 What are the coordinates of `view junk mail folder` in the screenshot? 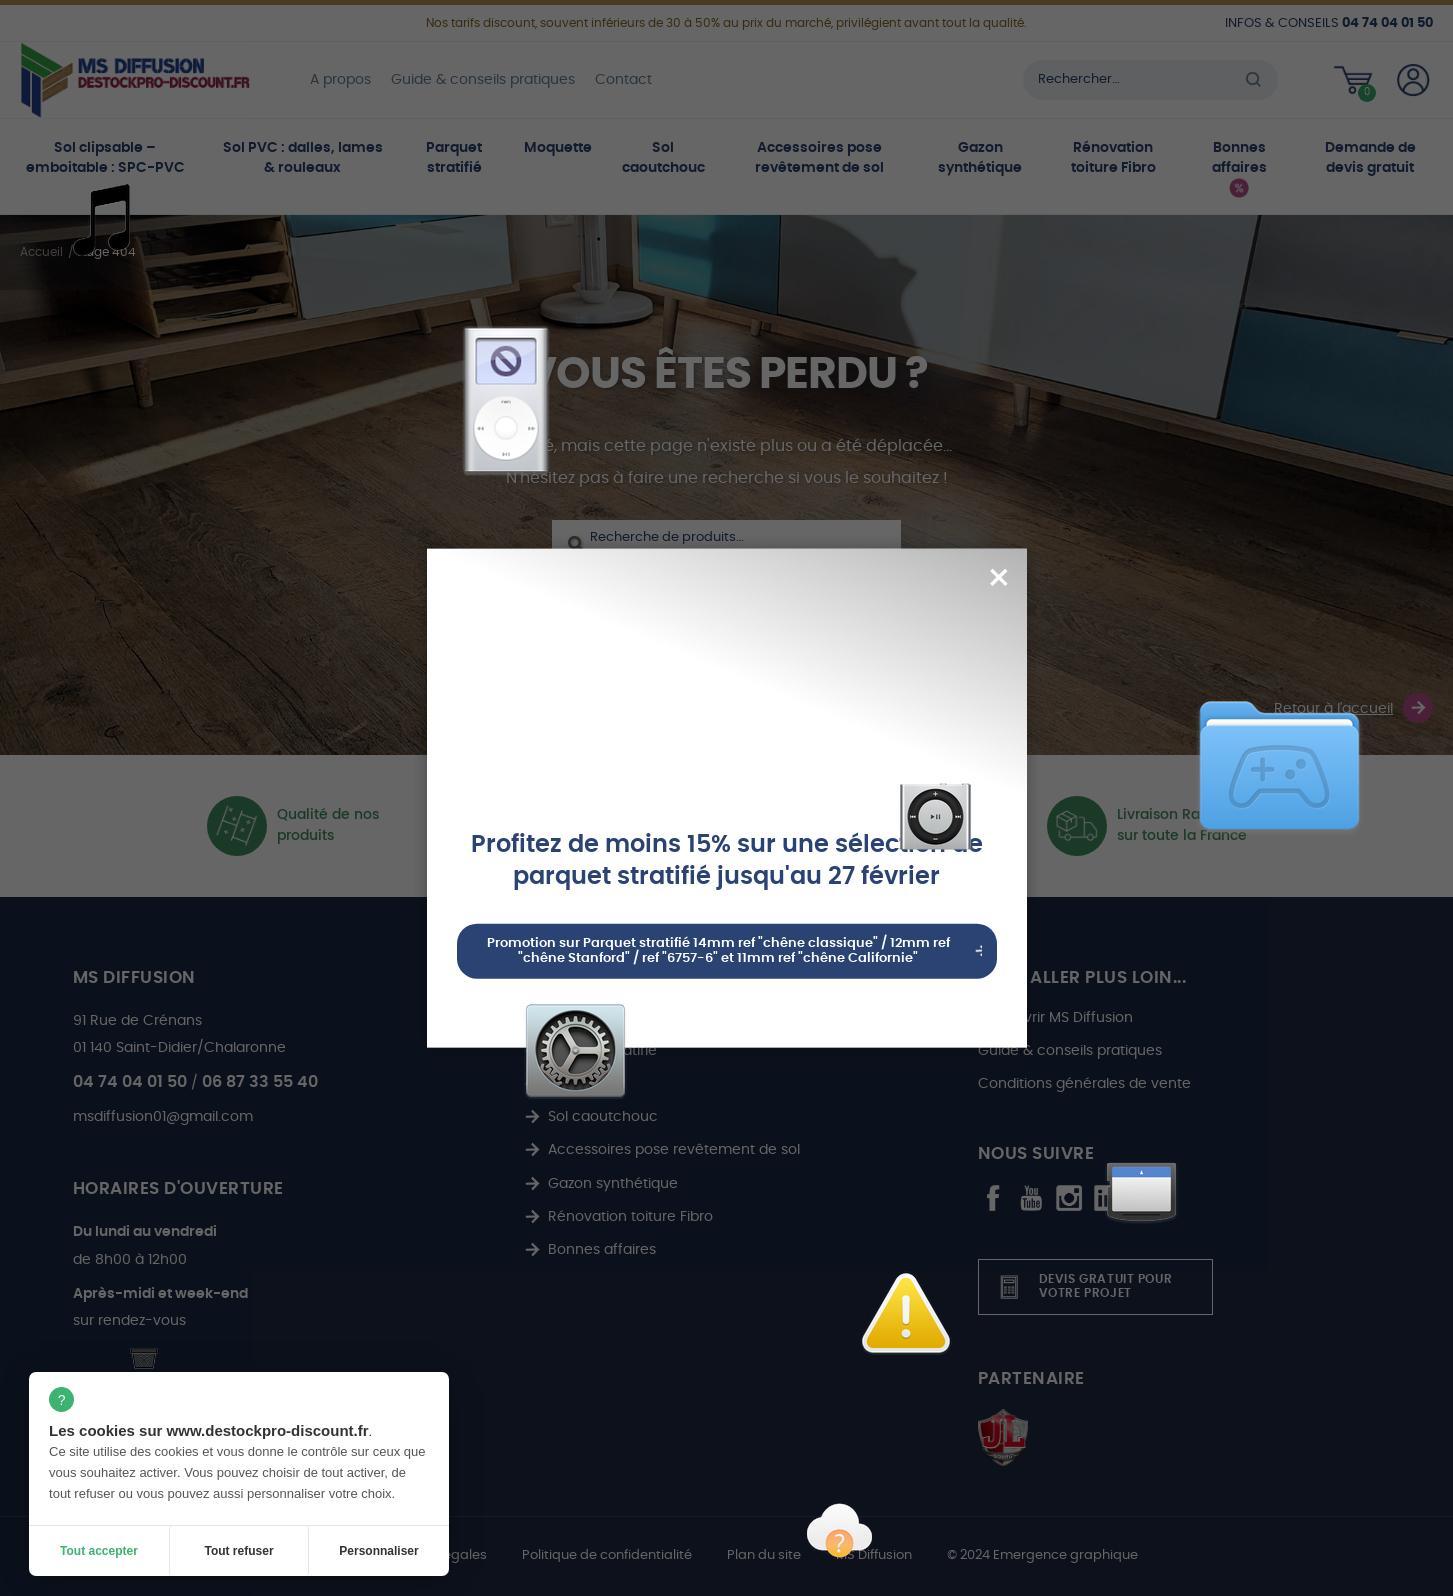 It's located at (144, 1357).